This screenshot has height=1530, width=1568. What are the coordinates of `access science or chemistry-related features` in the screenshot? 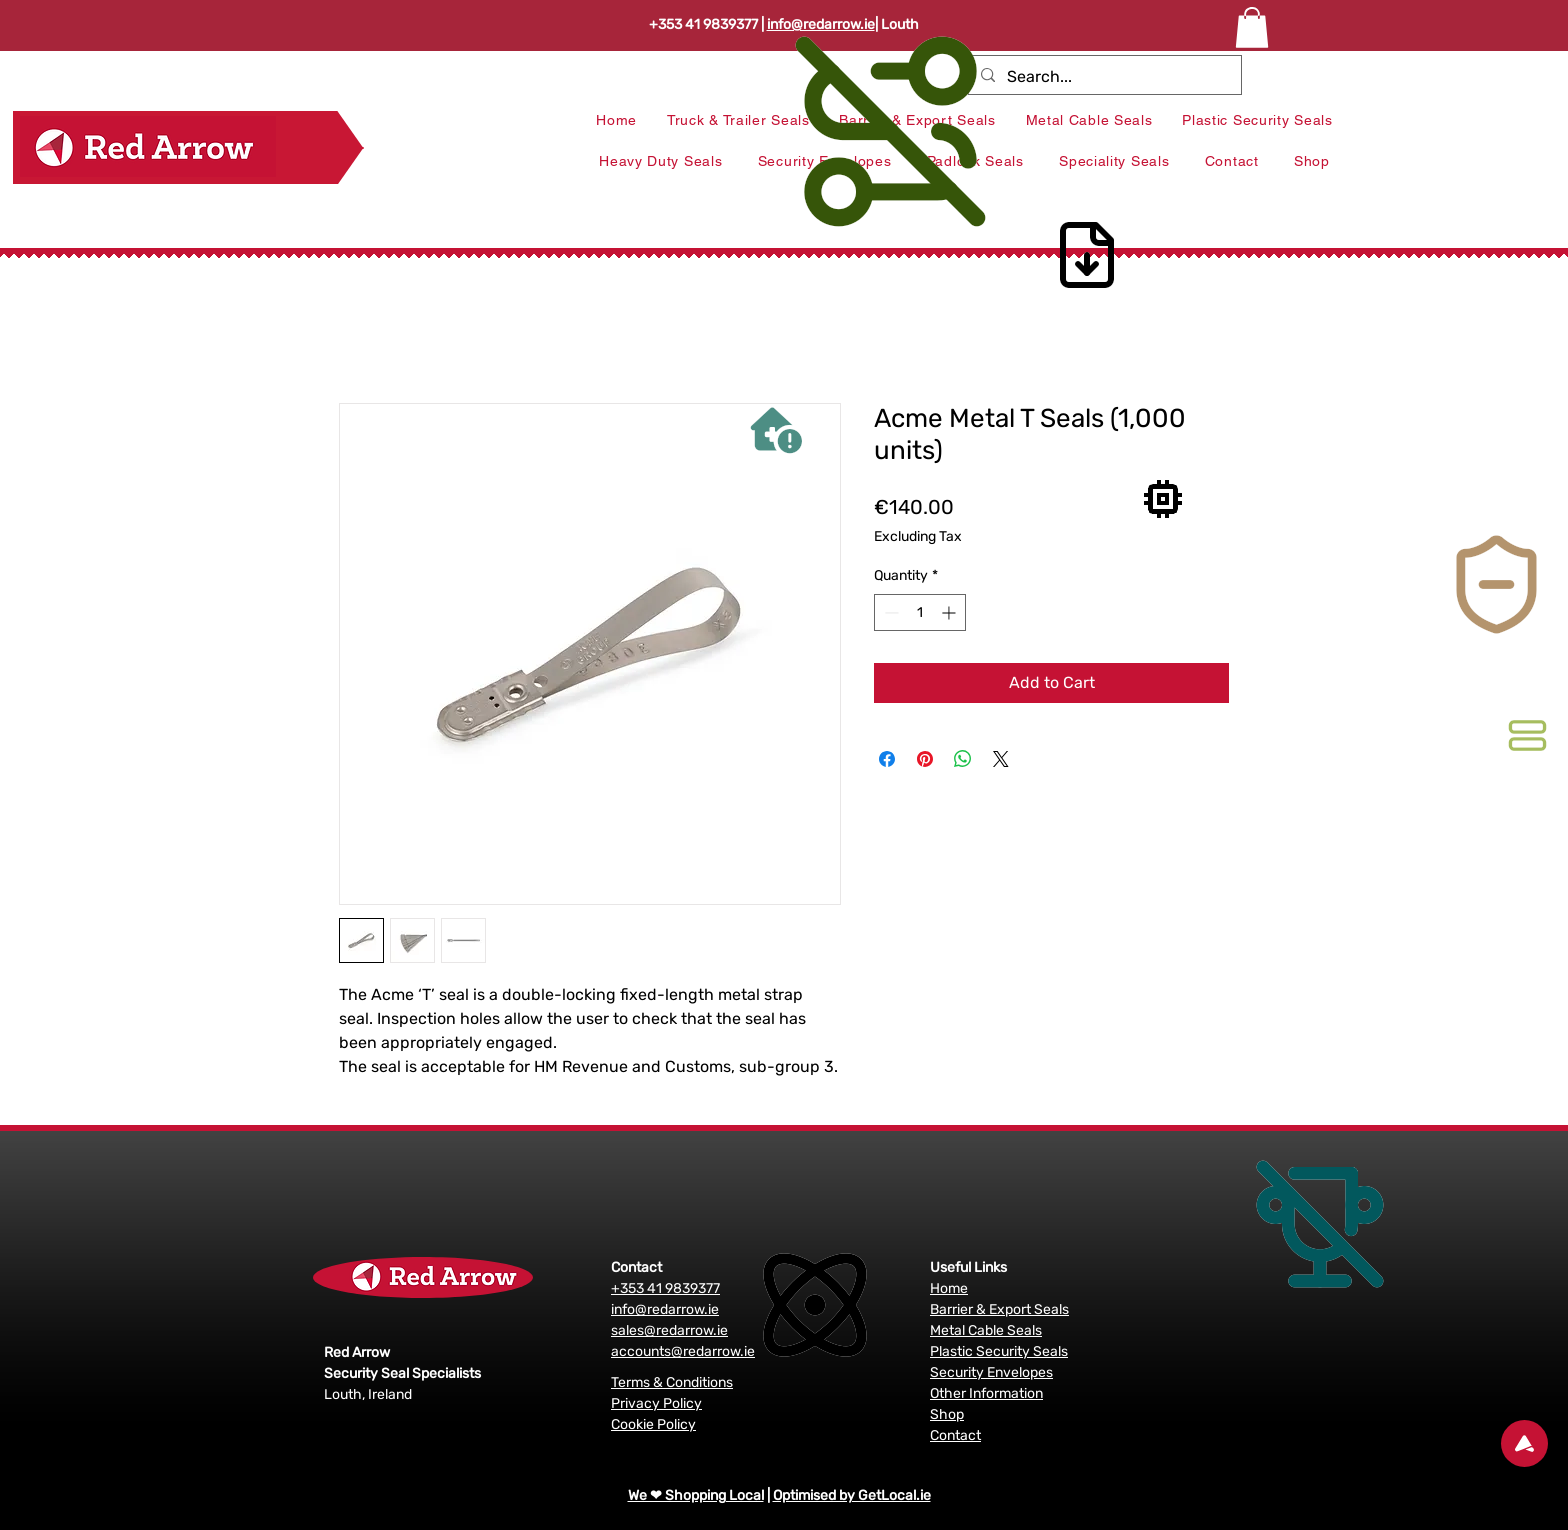 It's located at (815, 1305).